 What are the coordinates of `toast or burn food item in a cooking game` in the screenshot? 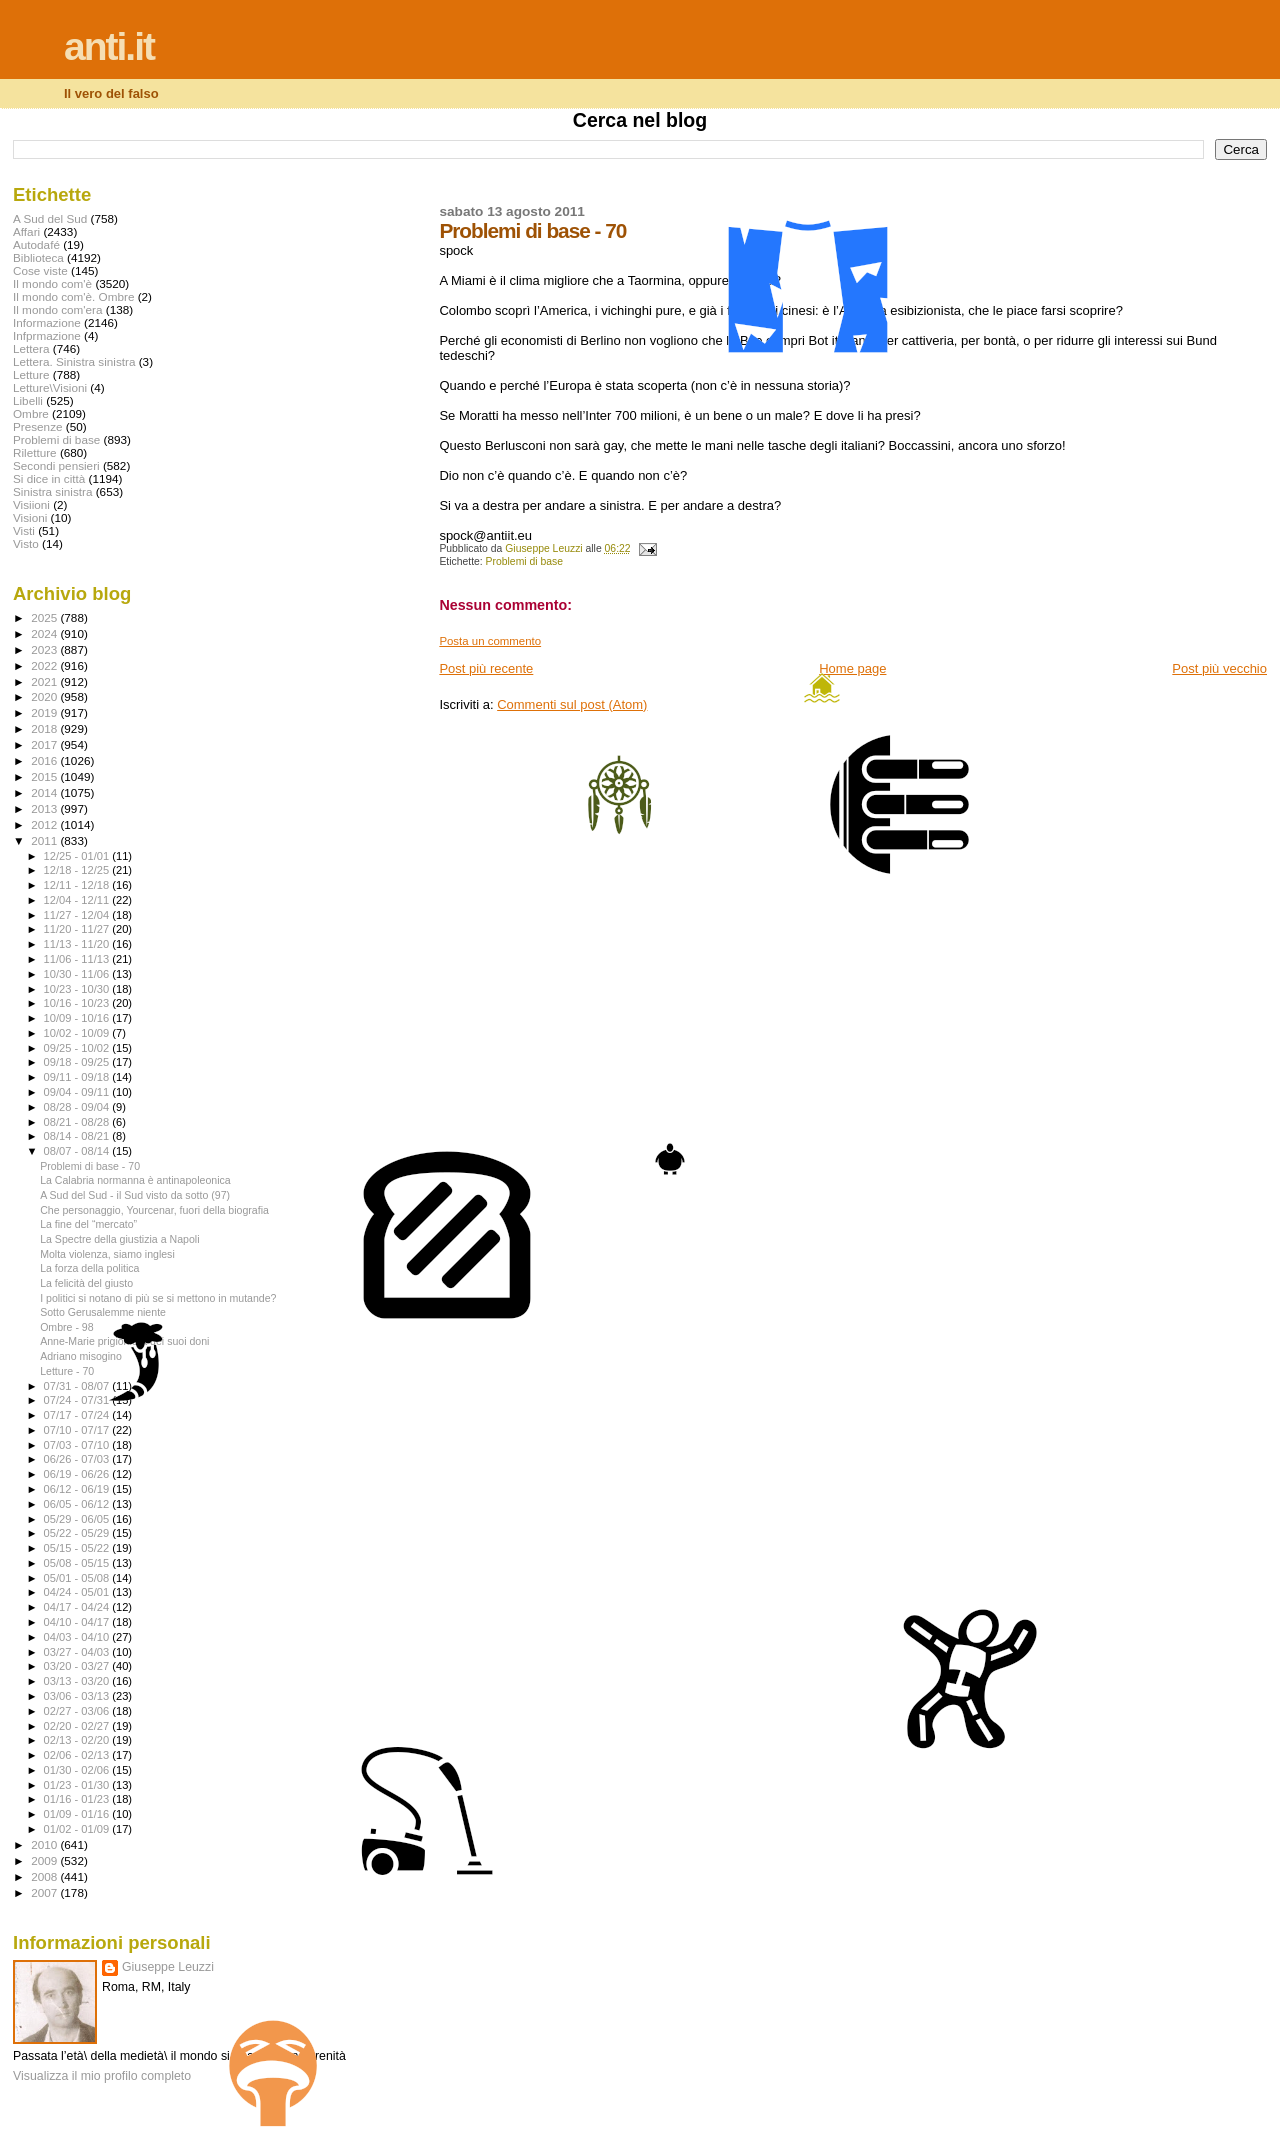 It's located at (447, 1235).